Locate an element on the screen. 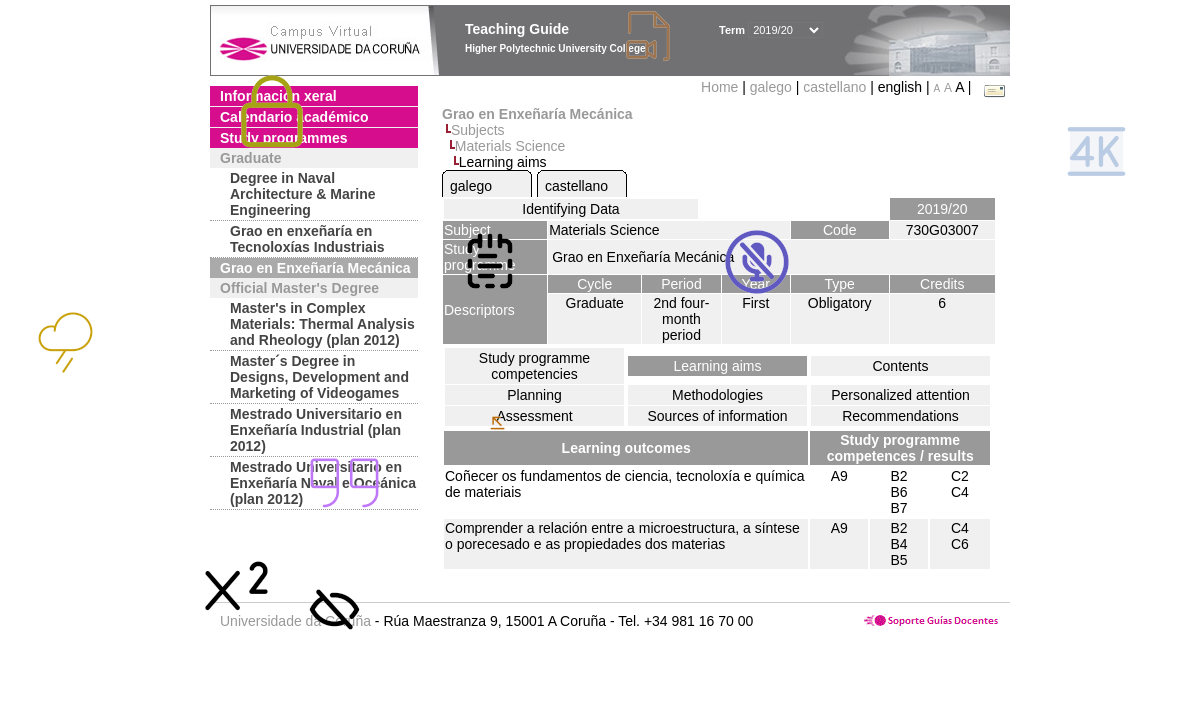  indicates a locked or secure item is located at coordinates (272, 113).